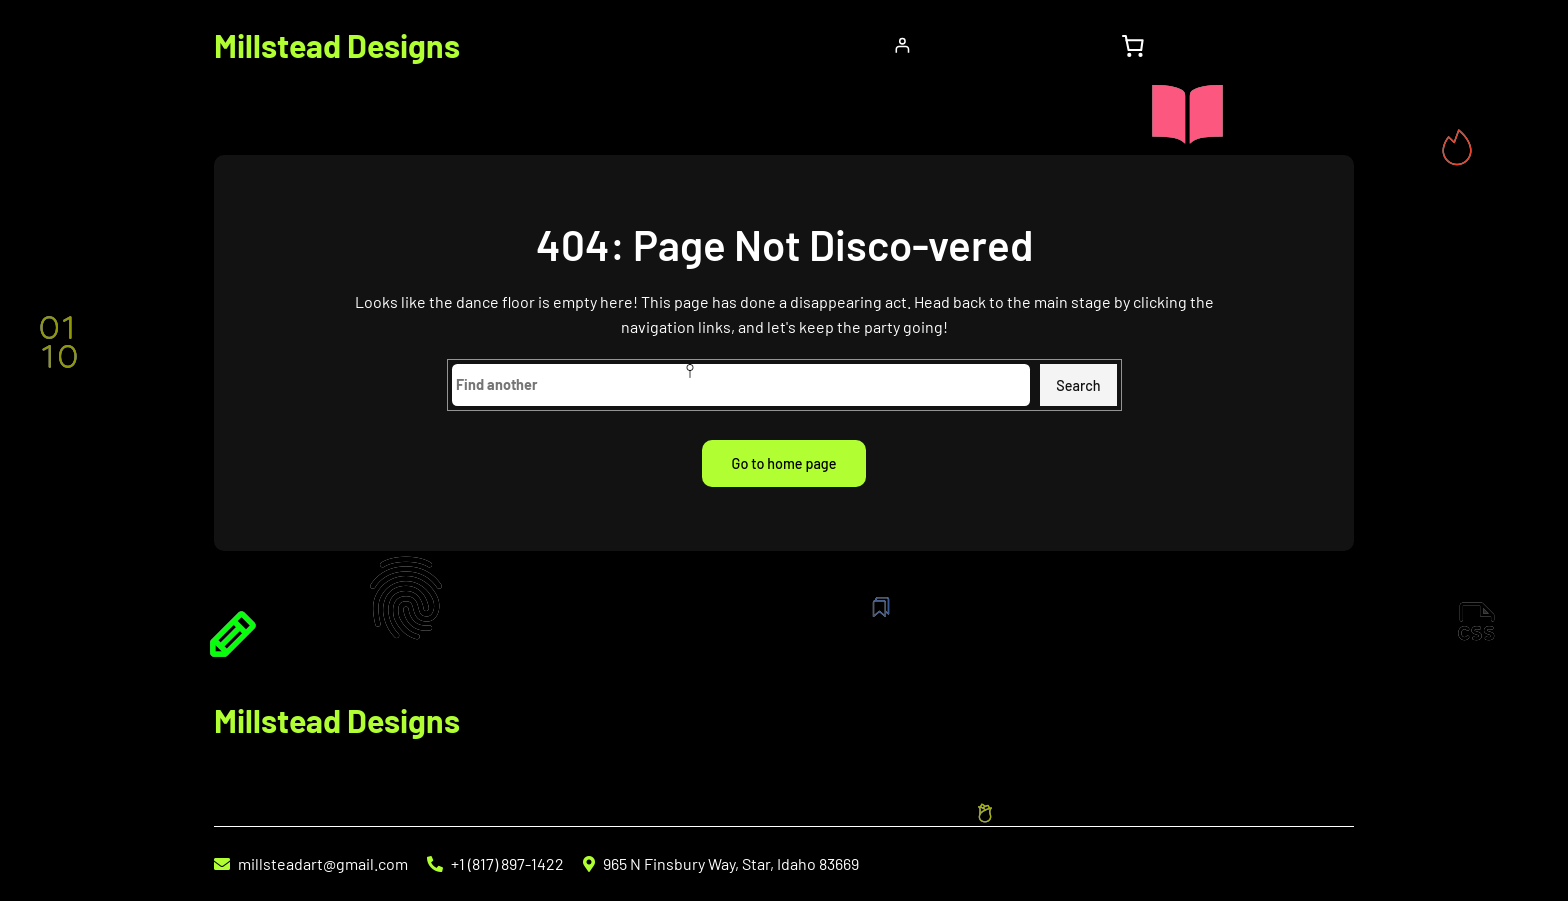 Image resolution: width=1568 pixels, height=901 pixels. Describe the element at coordinates (58, 342) in the screenshot. I see `view or access binary/code data` at that location.